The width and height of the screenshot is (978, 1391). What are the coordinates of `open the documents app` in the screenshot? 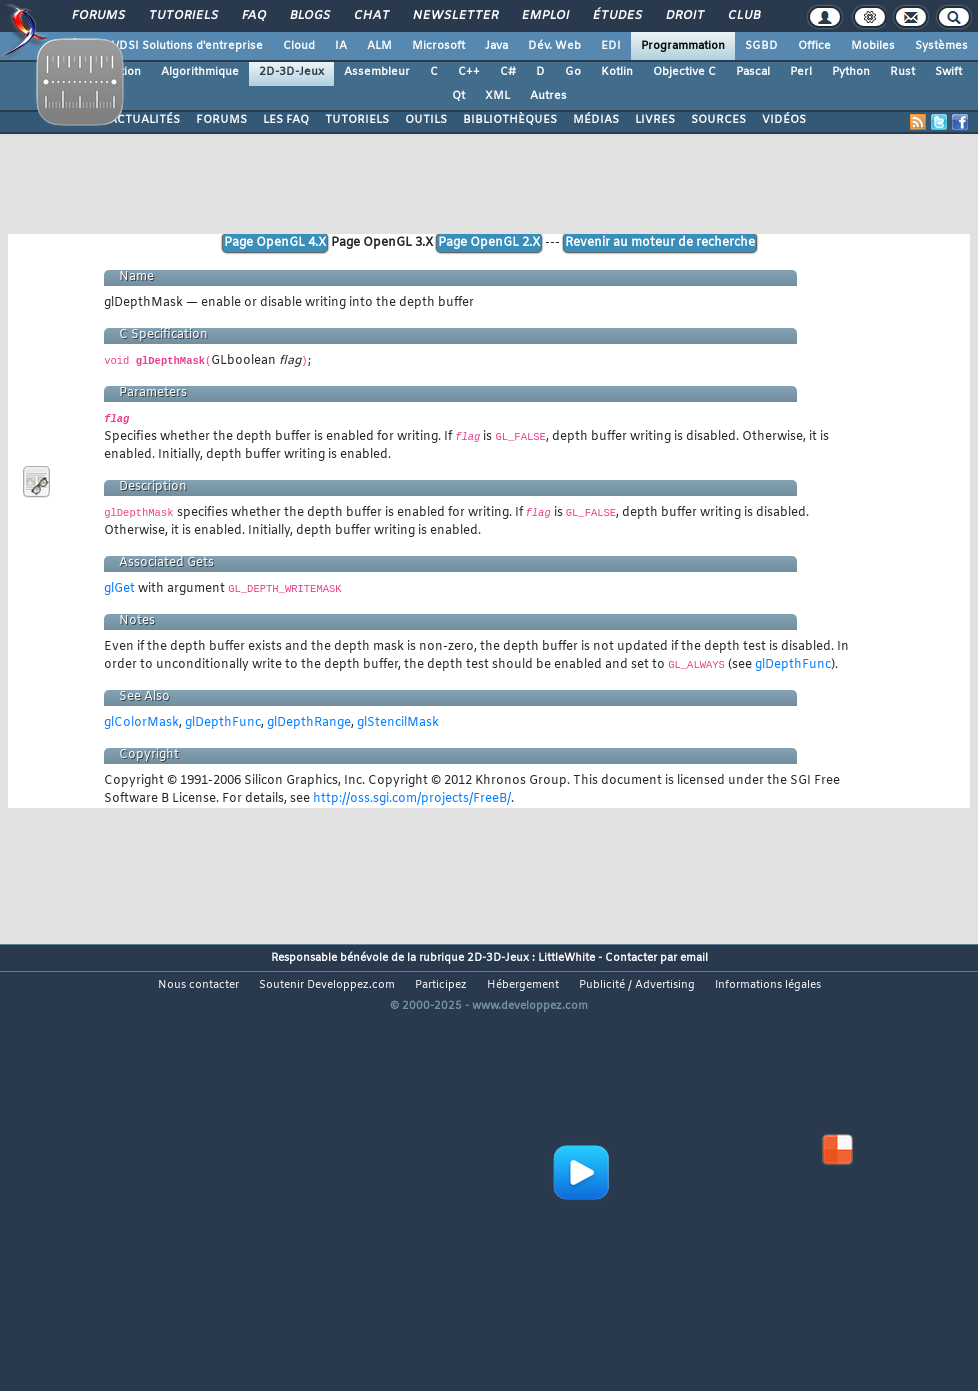 It's located at (36, 481).